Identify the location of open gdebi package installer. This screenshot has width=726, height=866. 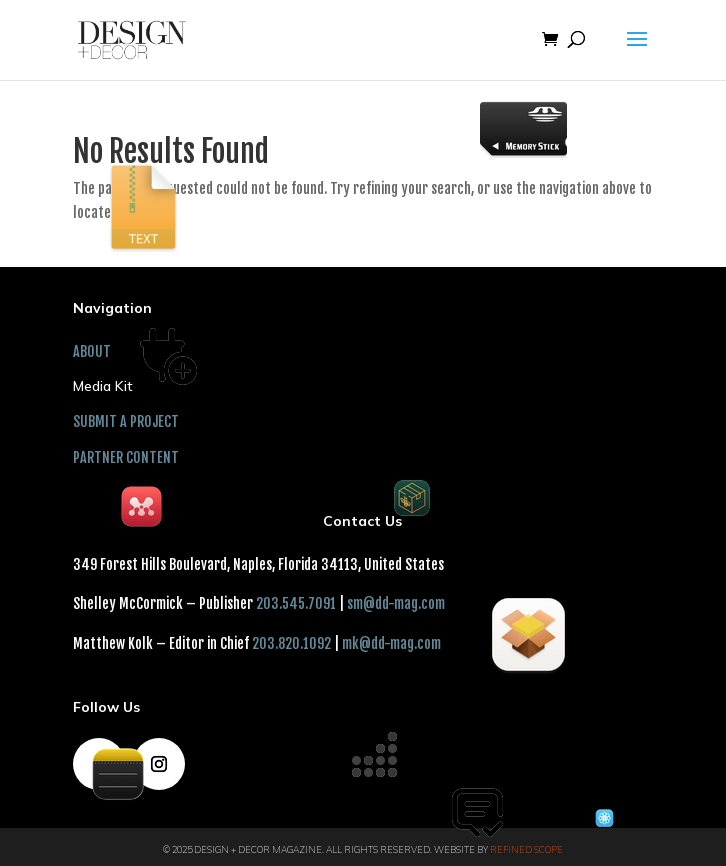
(528, 634).